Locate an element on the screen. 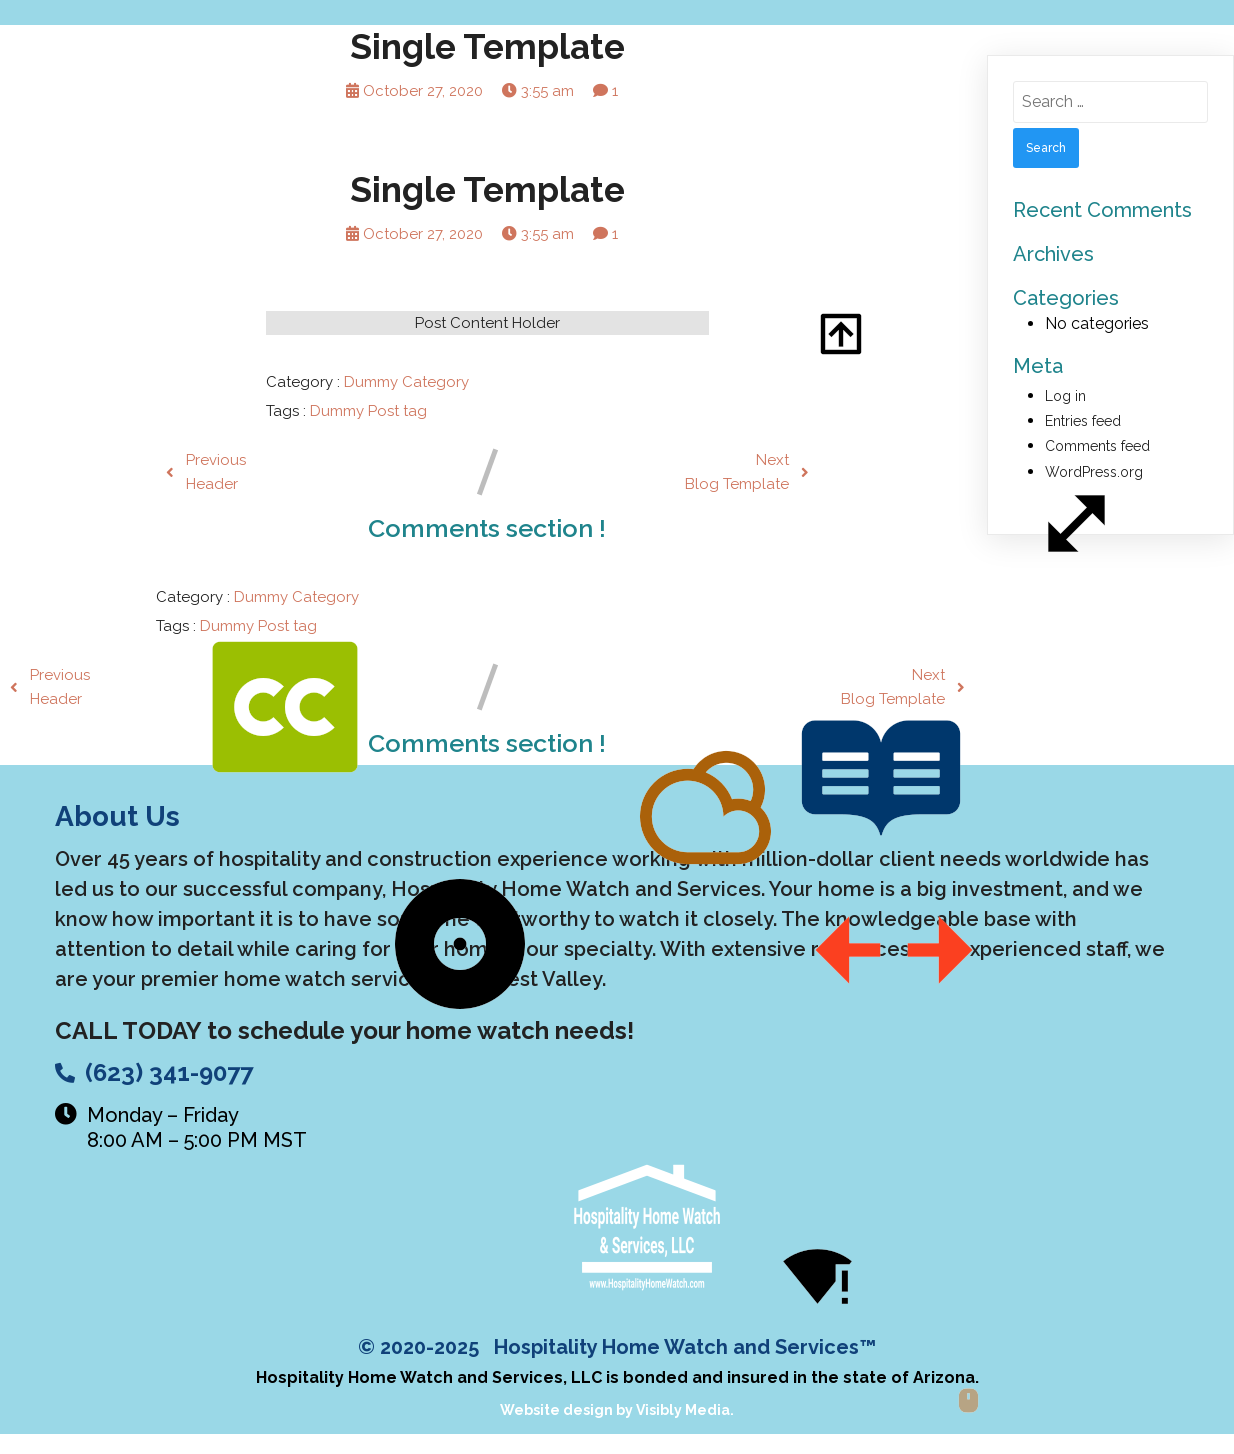 Image resolution: width=1234 pixels, height=1454 pixels. enable closed captions for video content is located at coordinates (285, 707).